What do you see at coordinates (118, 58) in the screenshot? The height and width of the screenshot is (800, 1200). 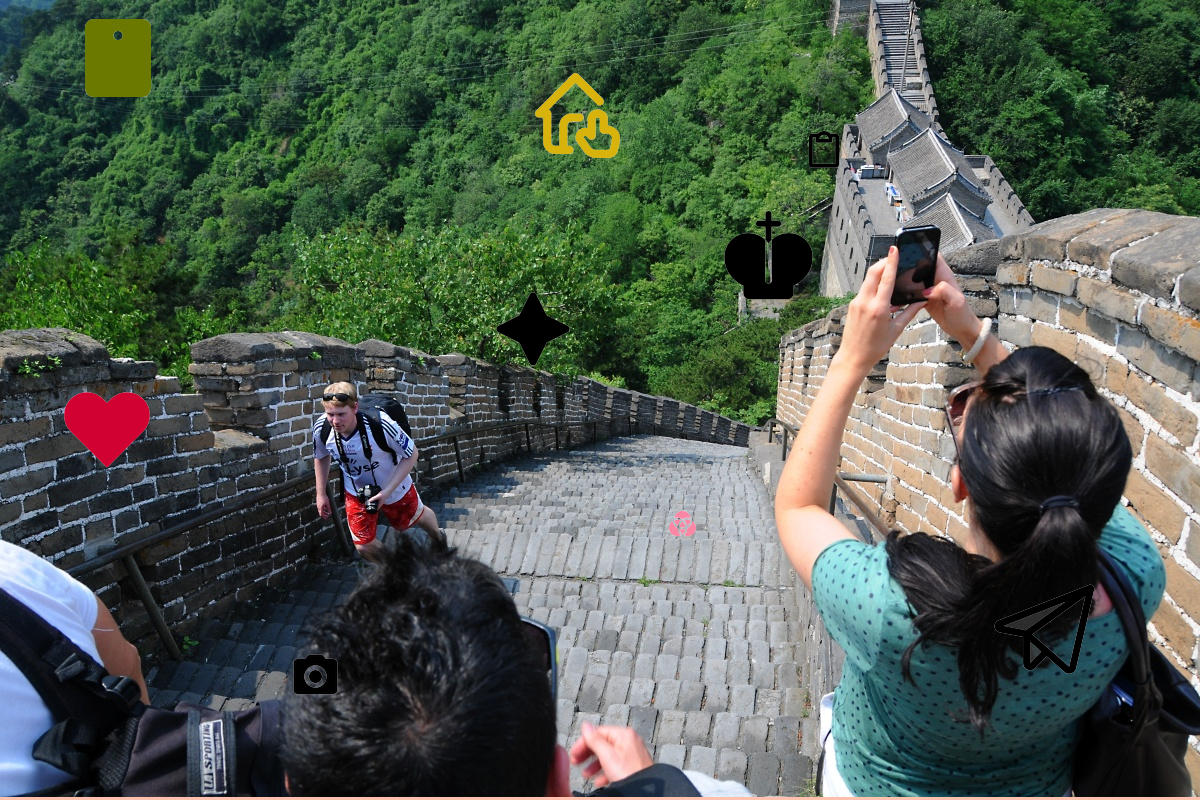 I see `access tablet camera settings` at bounding box center [118, 58].